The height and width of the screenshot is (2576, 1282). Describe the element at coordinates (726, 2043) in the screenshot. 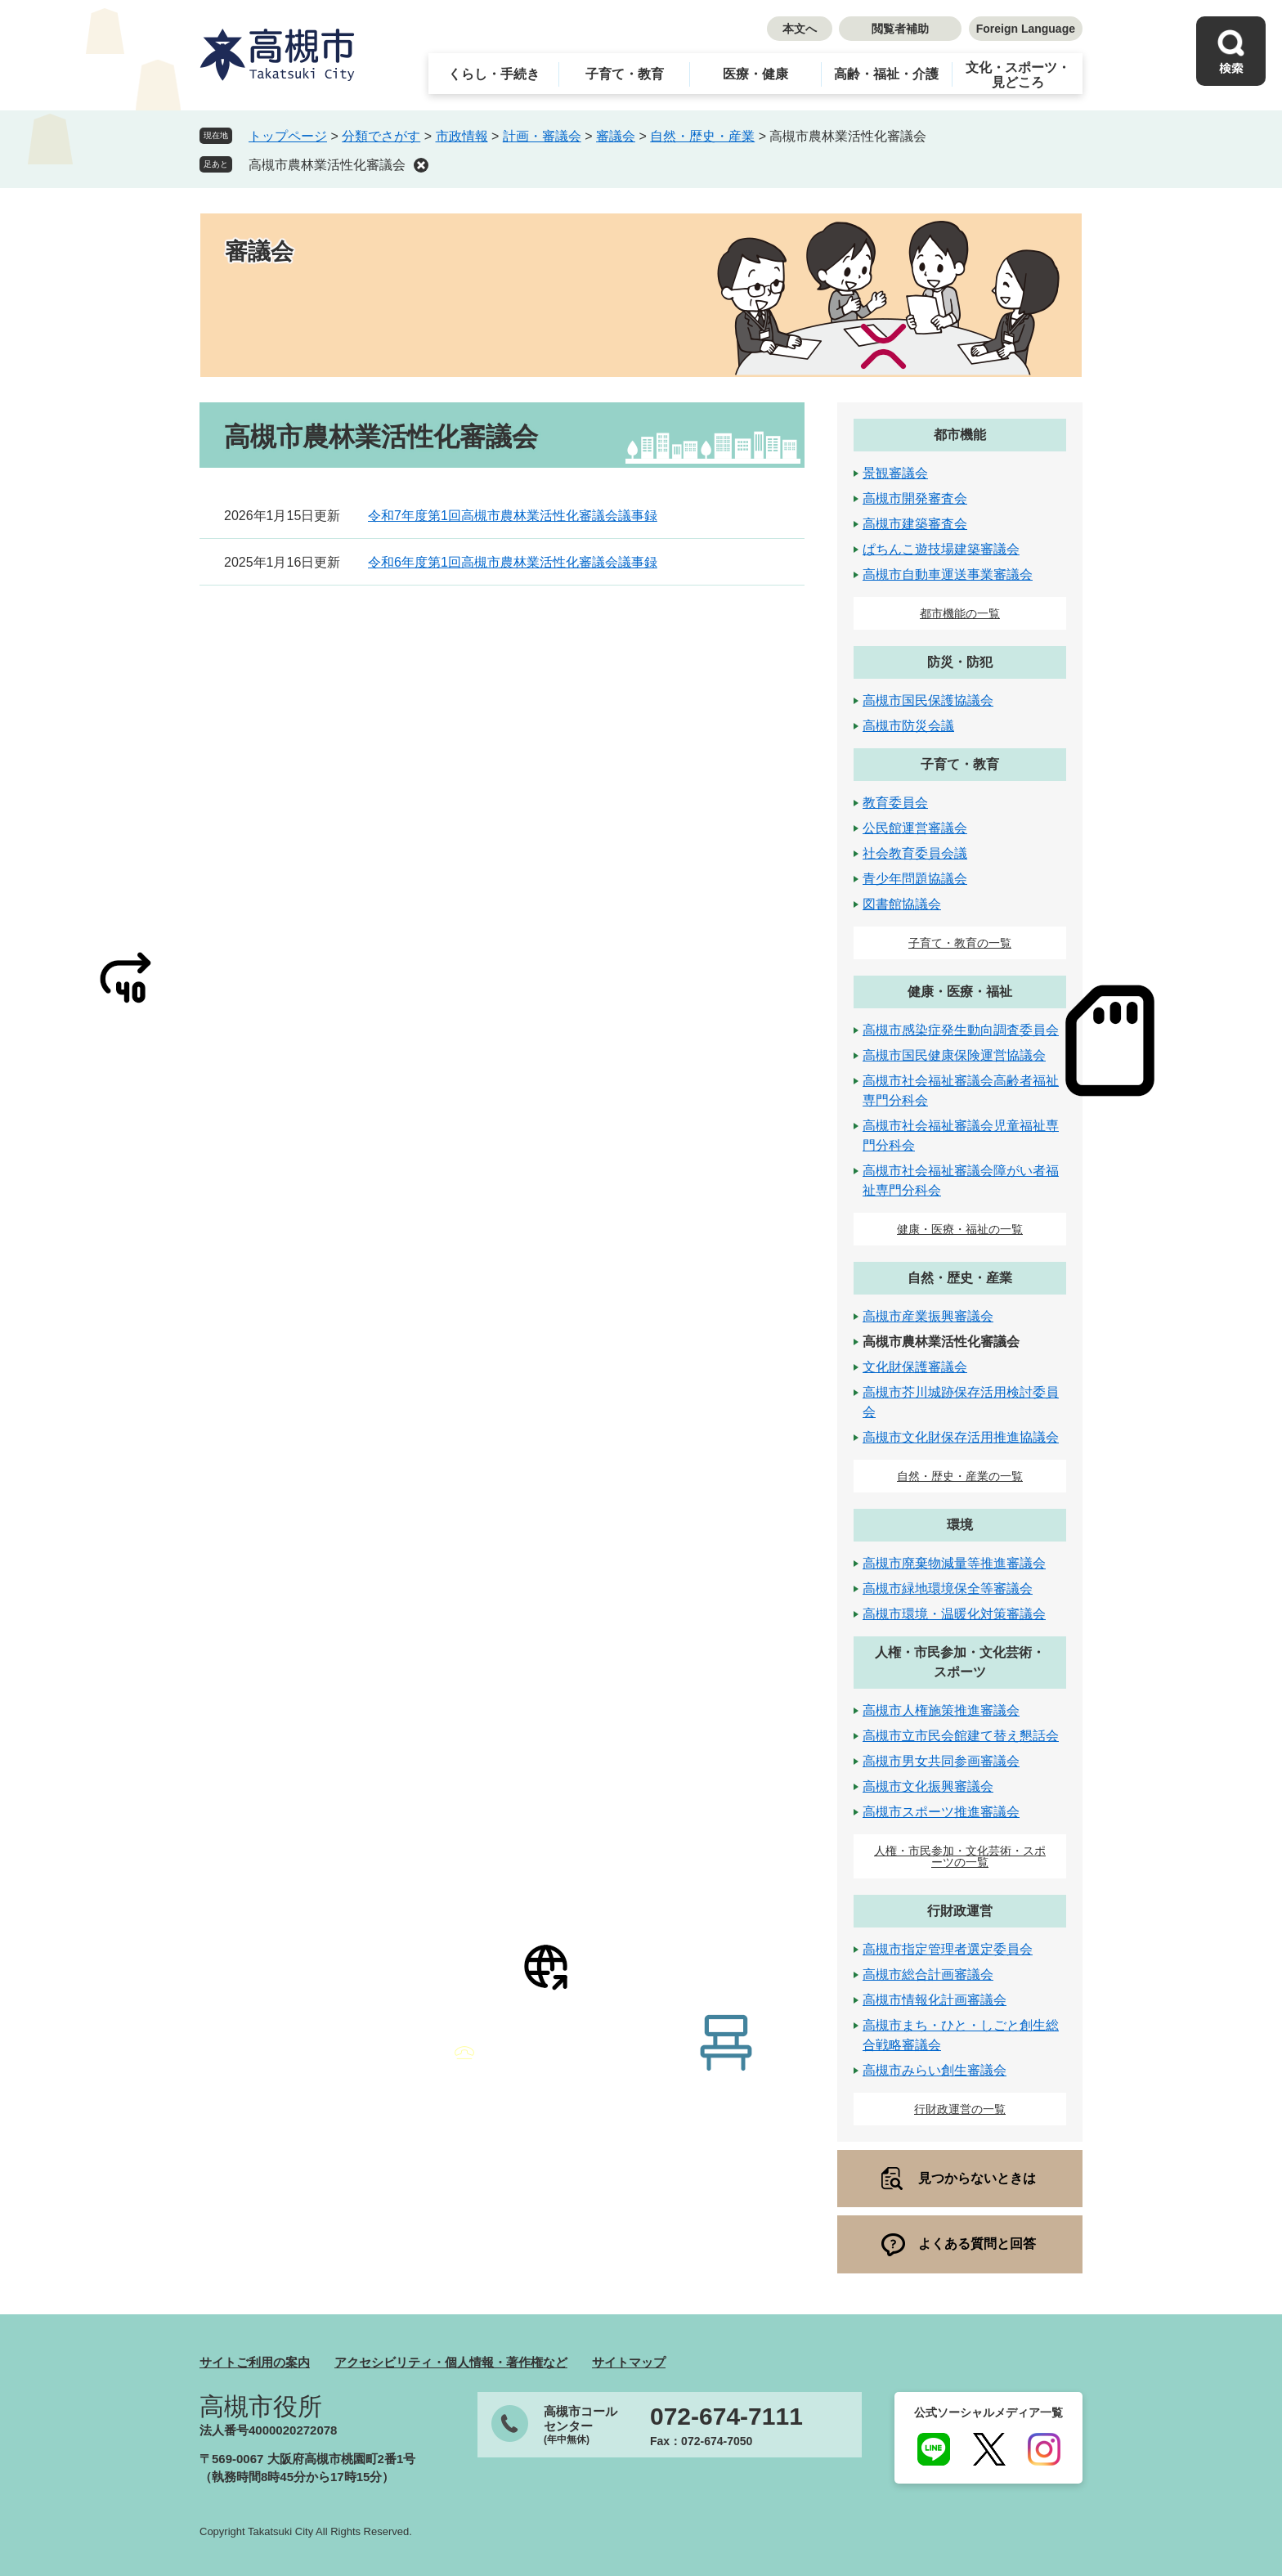

I see `browse furniture or seating options` at that location.